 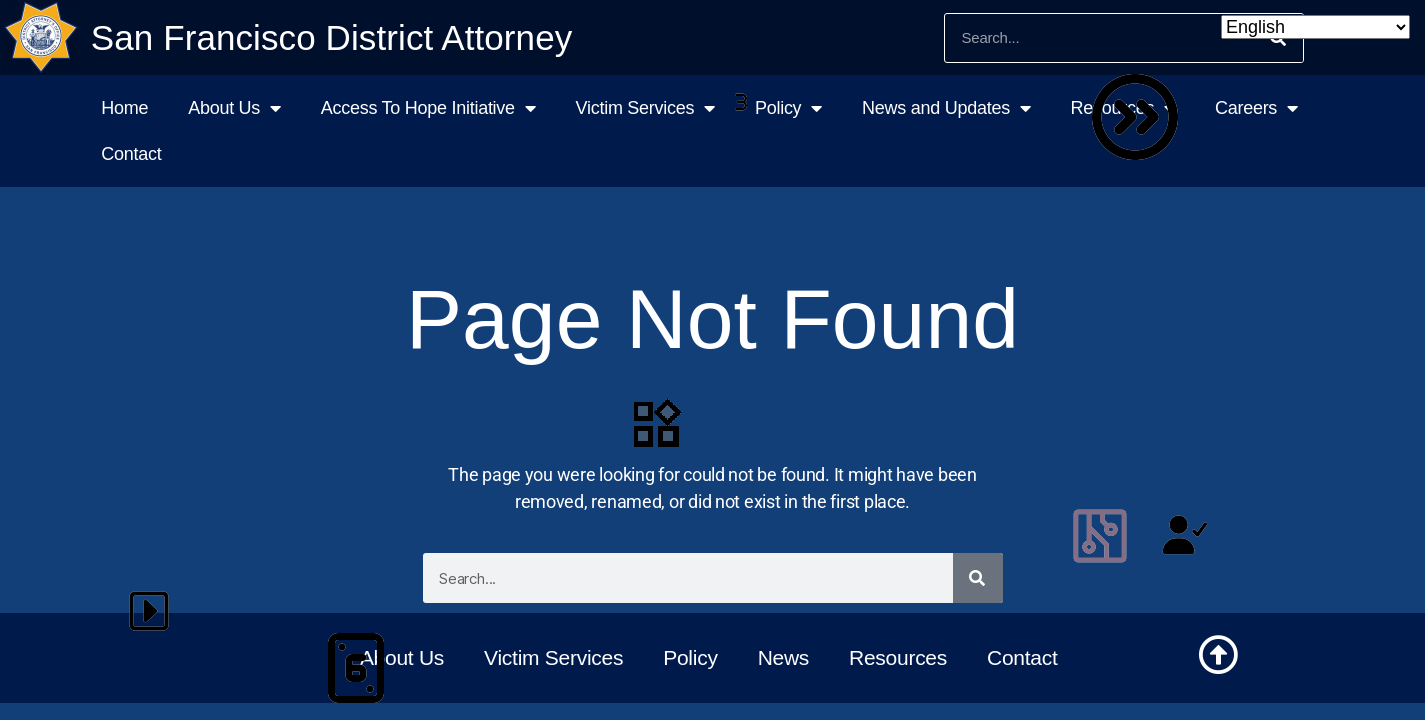 I want to click on user verified or account confirmed, so click(x=1183, y=534).